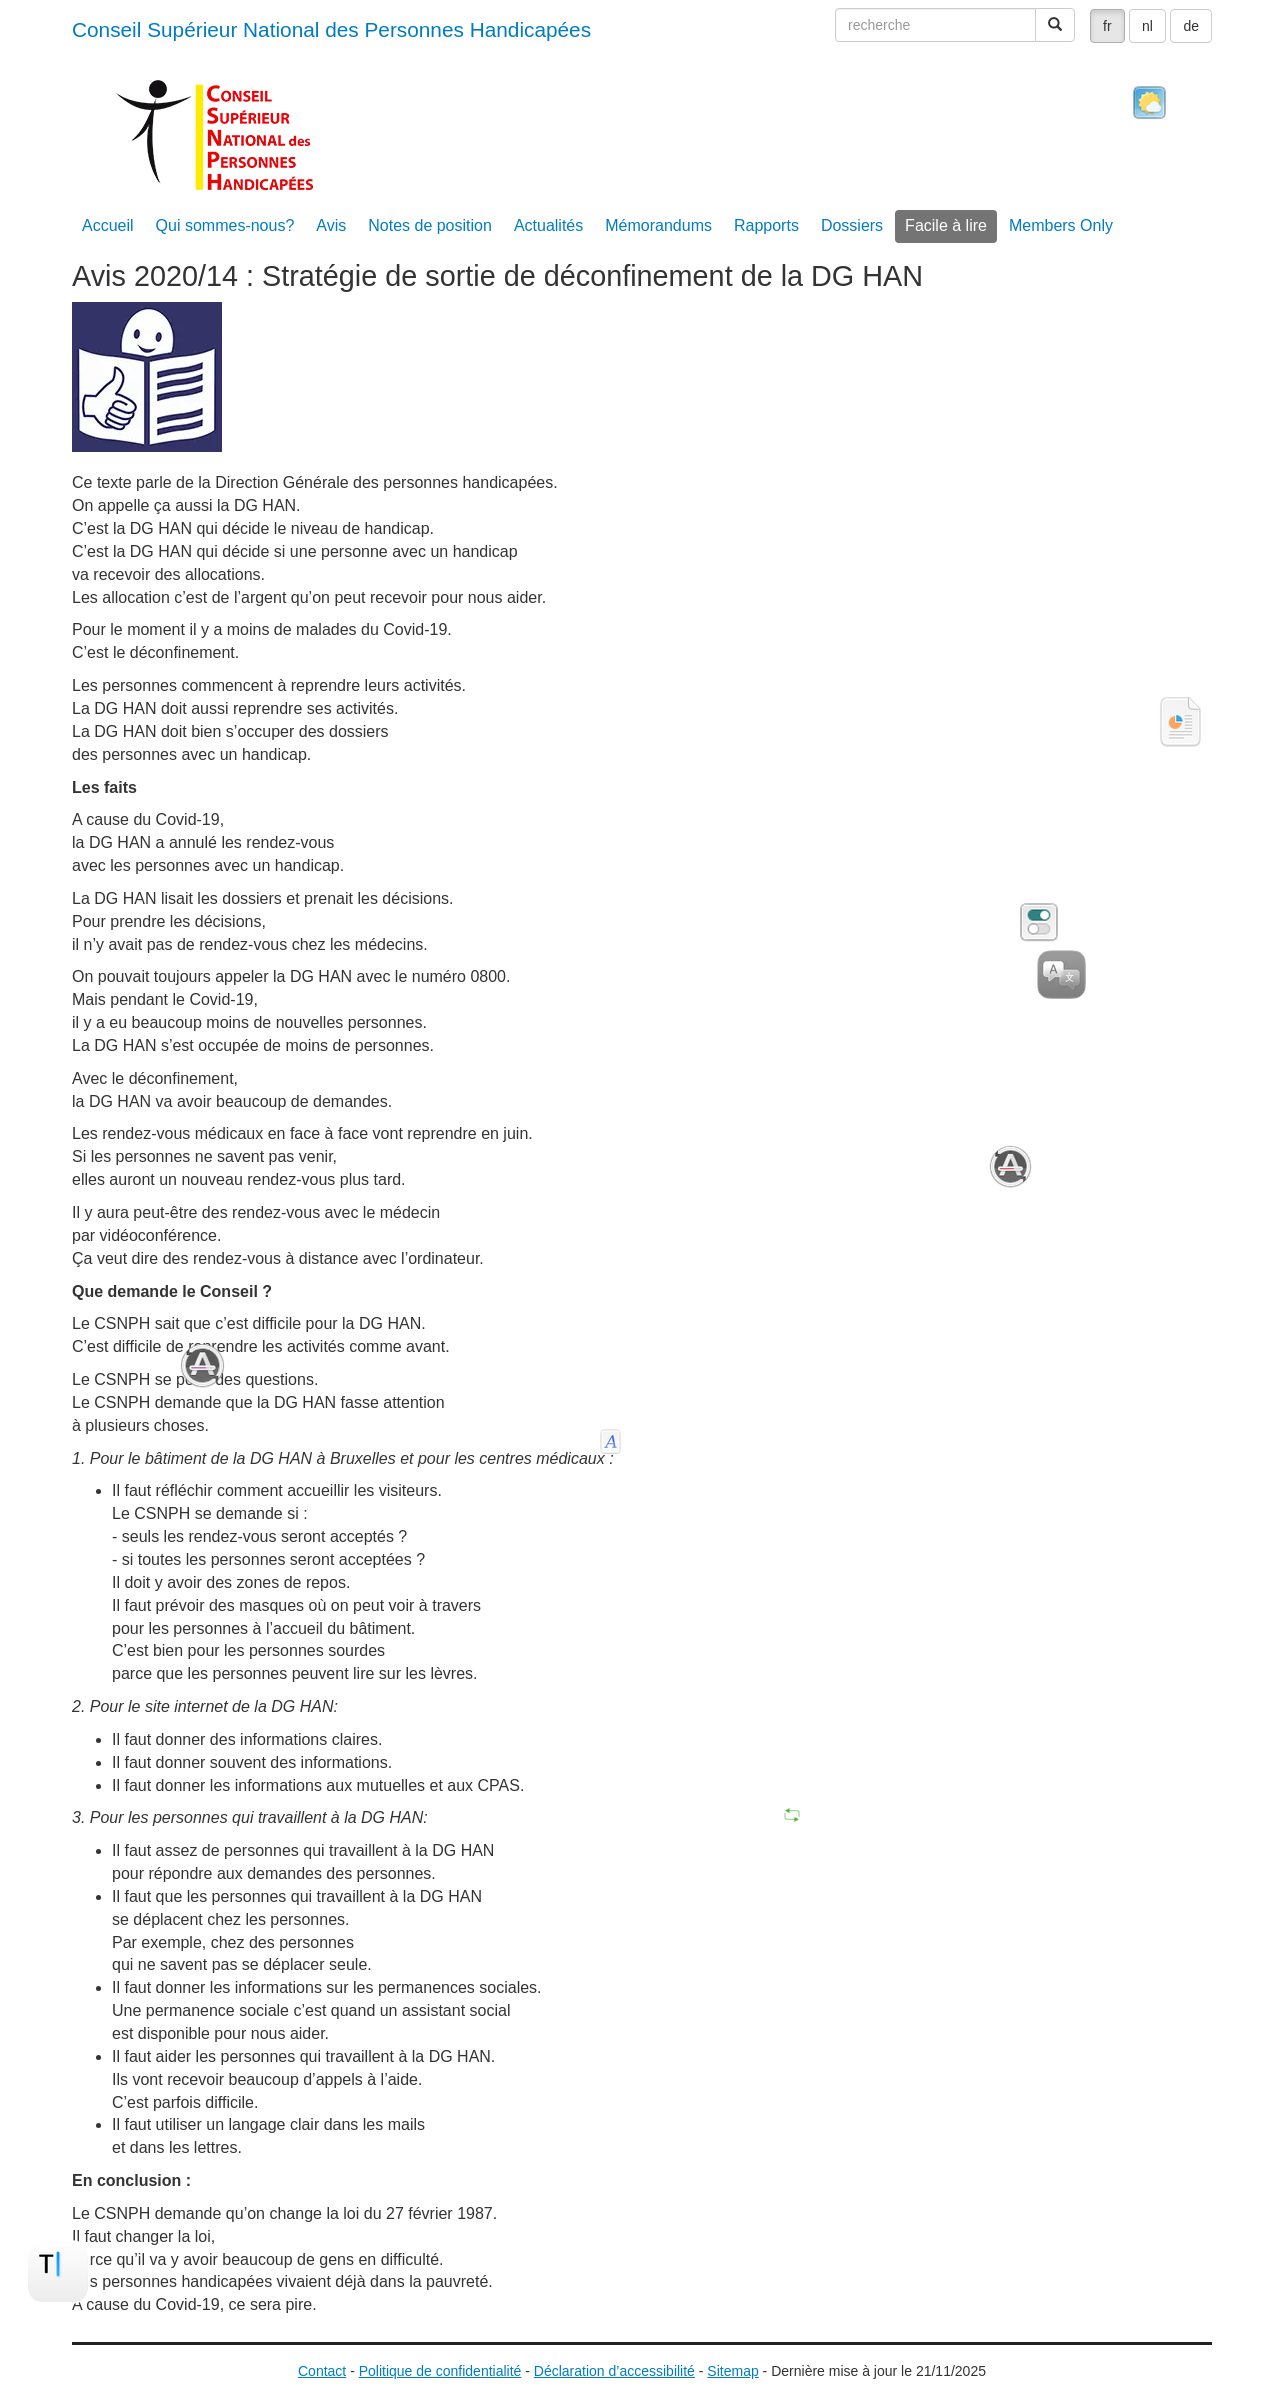  Describe the element at coordinates (1180, 721) in the screenshot. I see `open a presentation file` at that location.